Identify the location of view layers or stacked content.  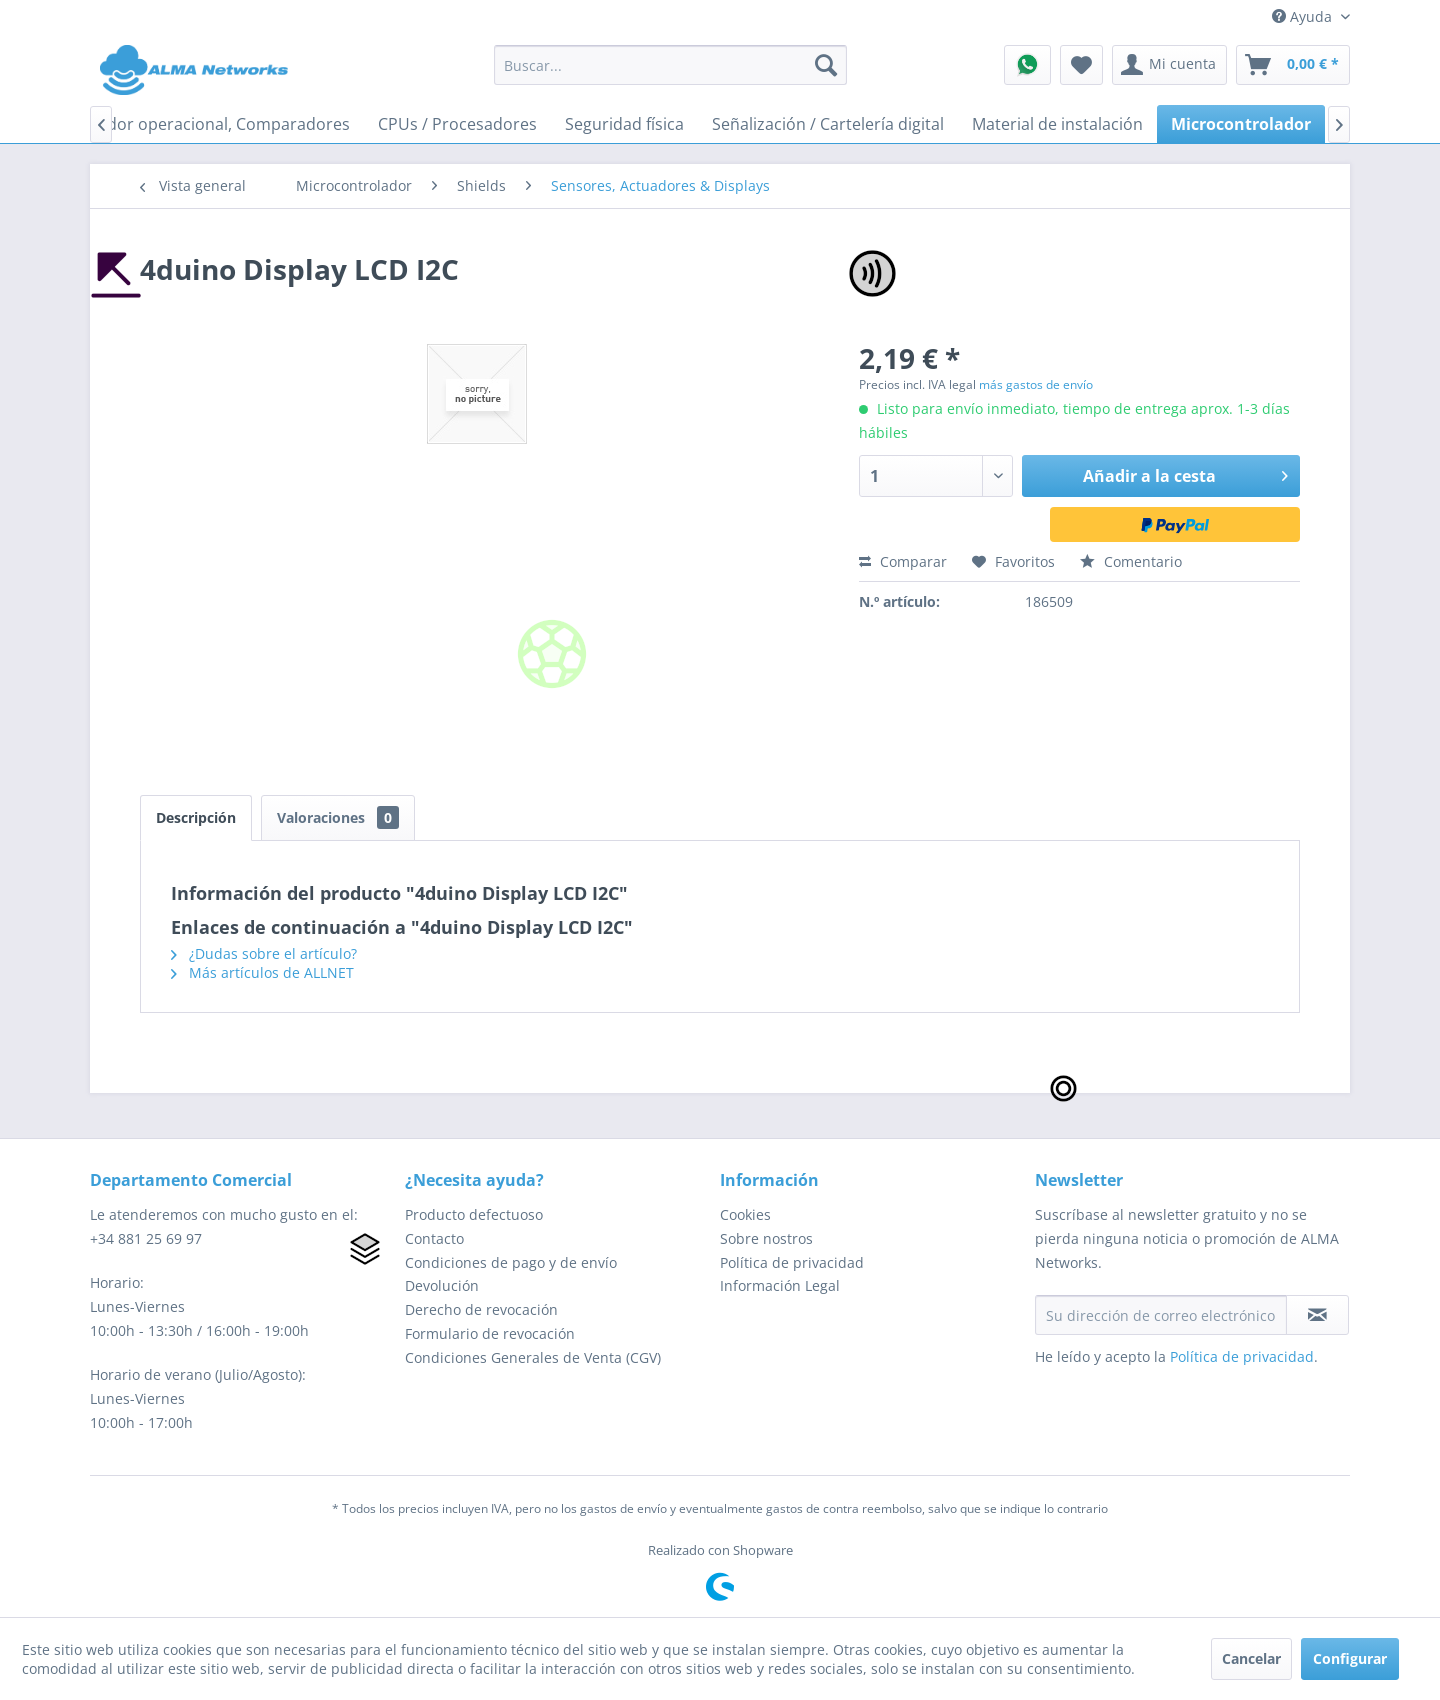
(365, 1249).